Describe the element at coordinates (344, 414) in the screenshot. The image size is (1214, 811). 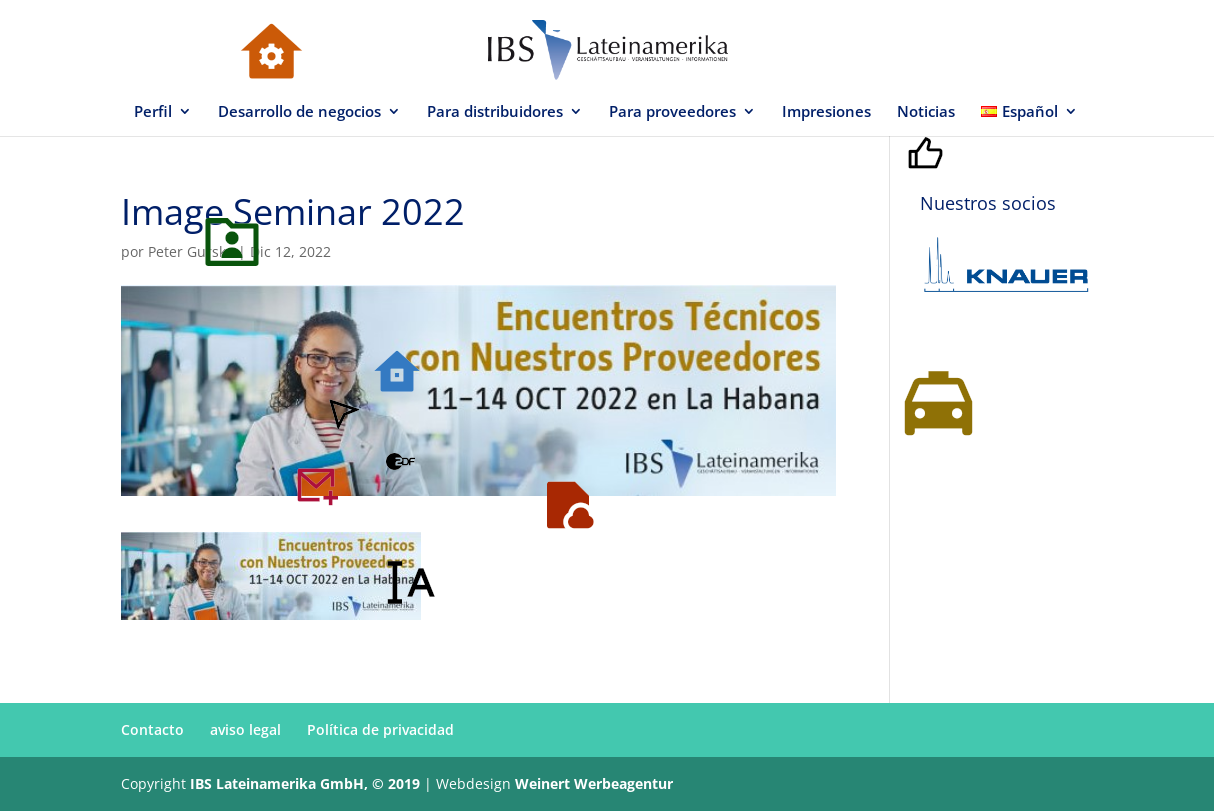
I see `tap to navigate to this location` at that location.